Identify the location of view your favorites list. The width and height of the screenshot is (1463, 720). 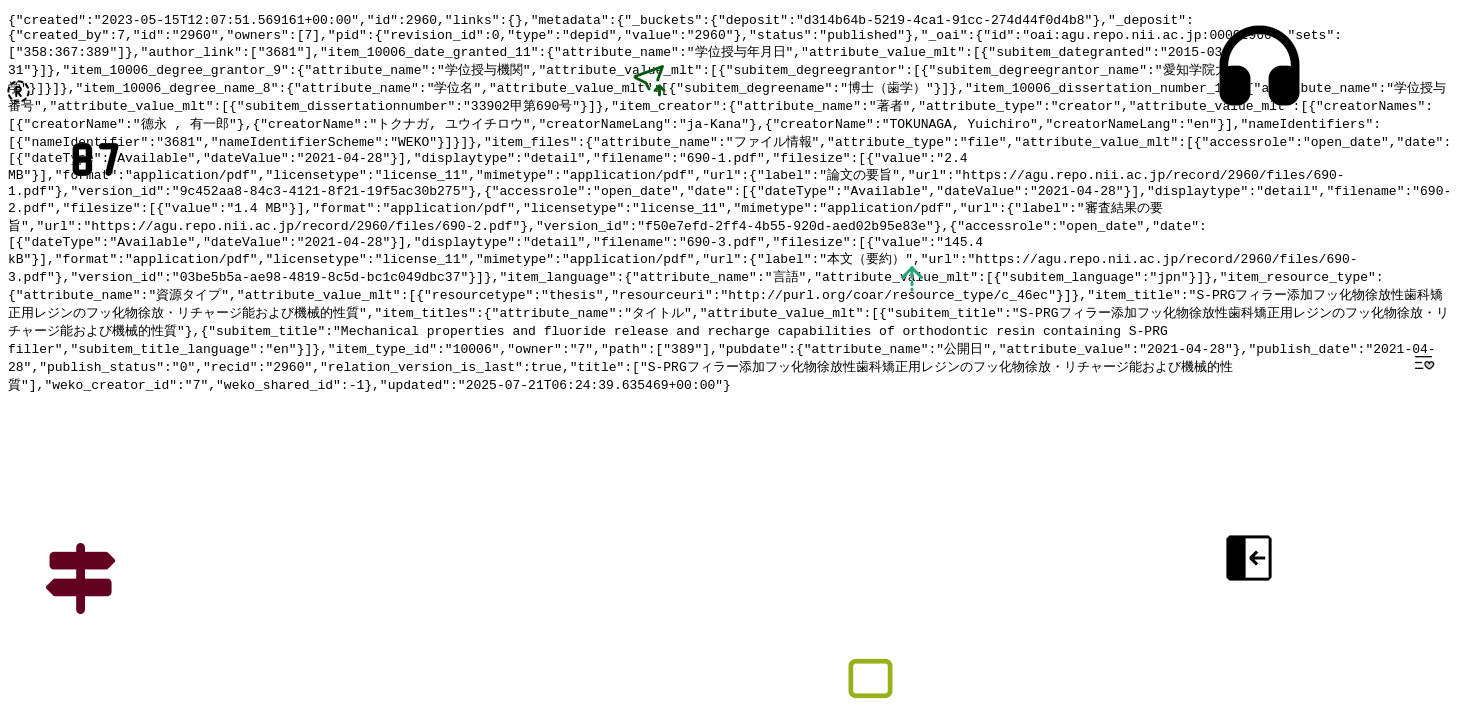
(1423, 362).